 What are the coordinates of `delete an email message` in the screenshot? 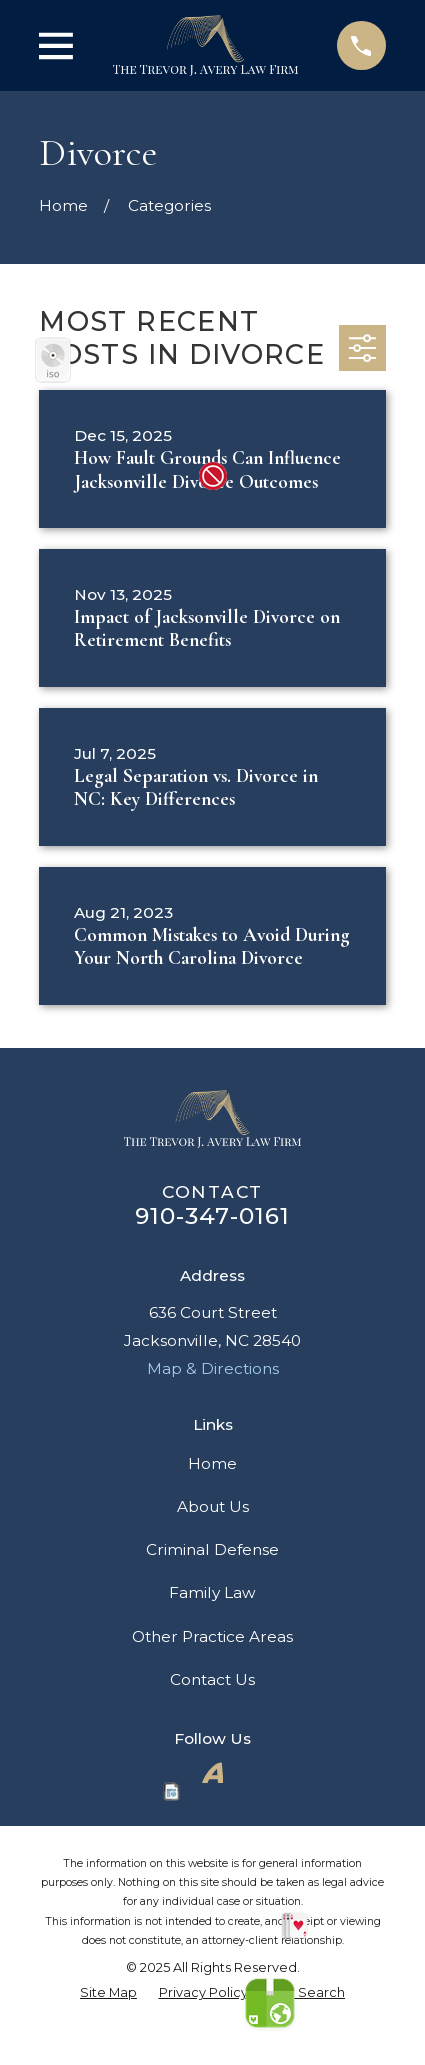 It's located at (213, 476).